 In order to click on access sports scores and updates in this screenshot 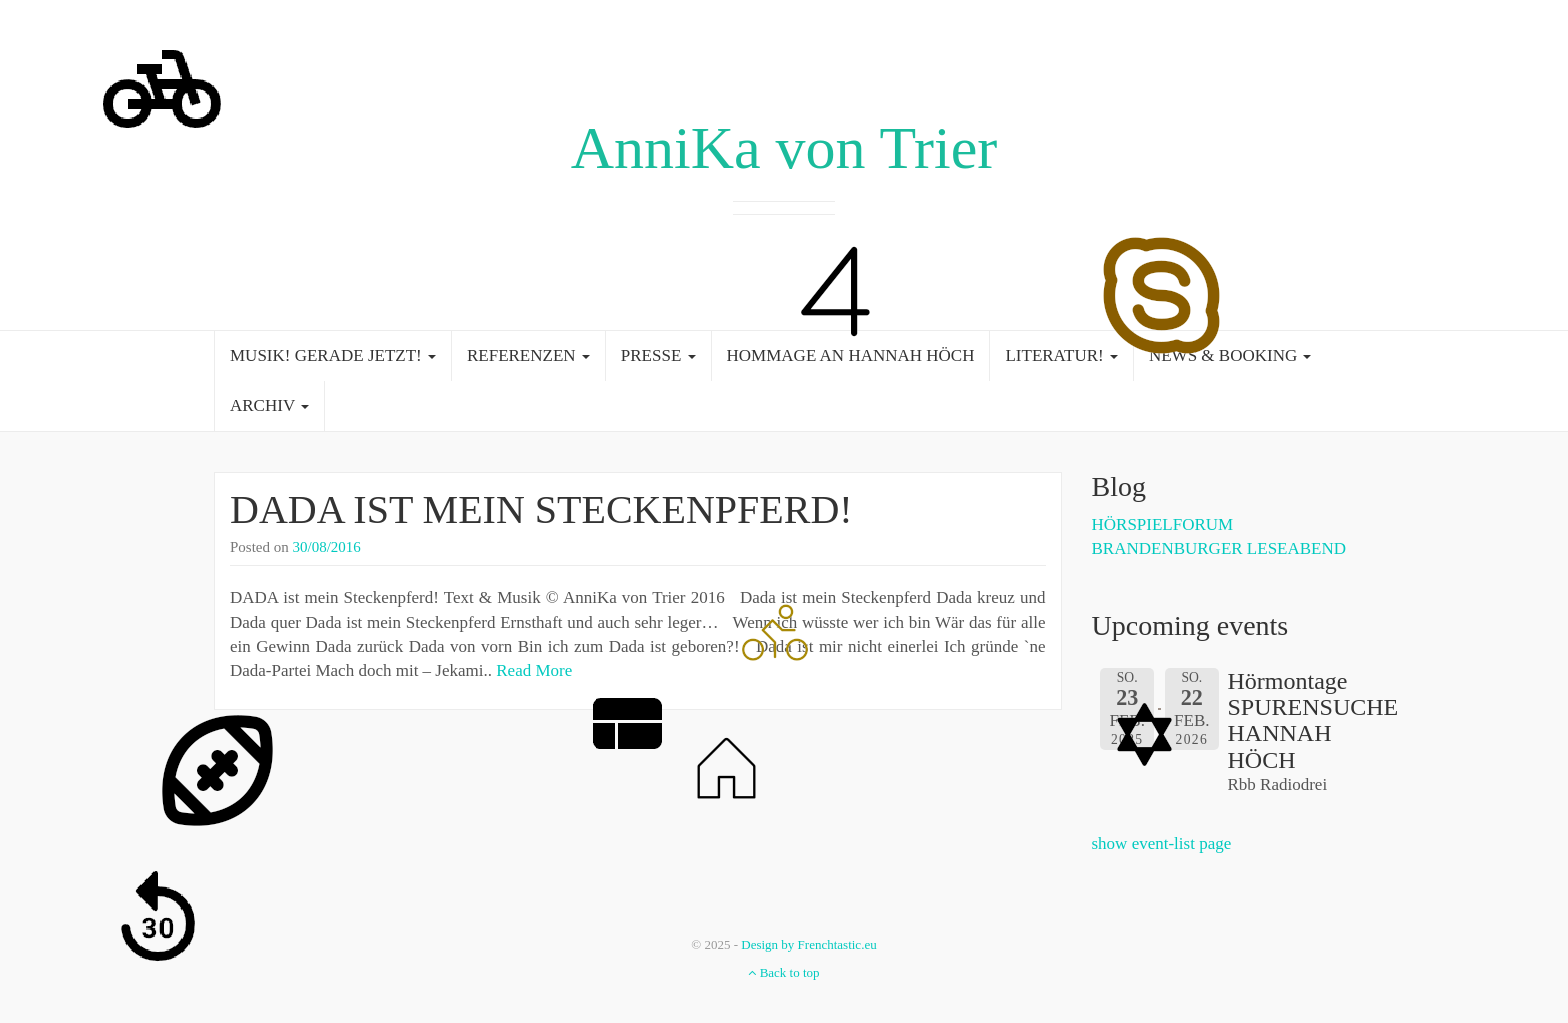, I will do `click(217, 770)`.